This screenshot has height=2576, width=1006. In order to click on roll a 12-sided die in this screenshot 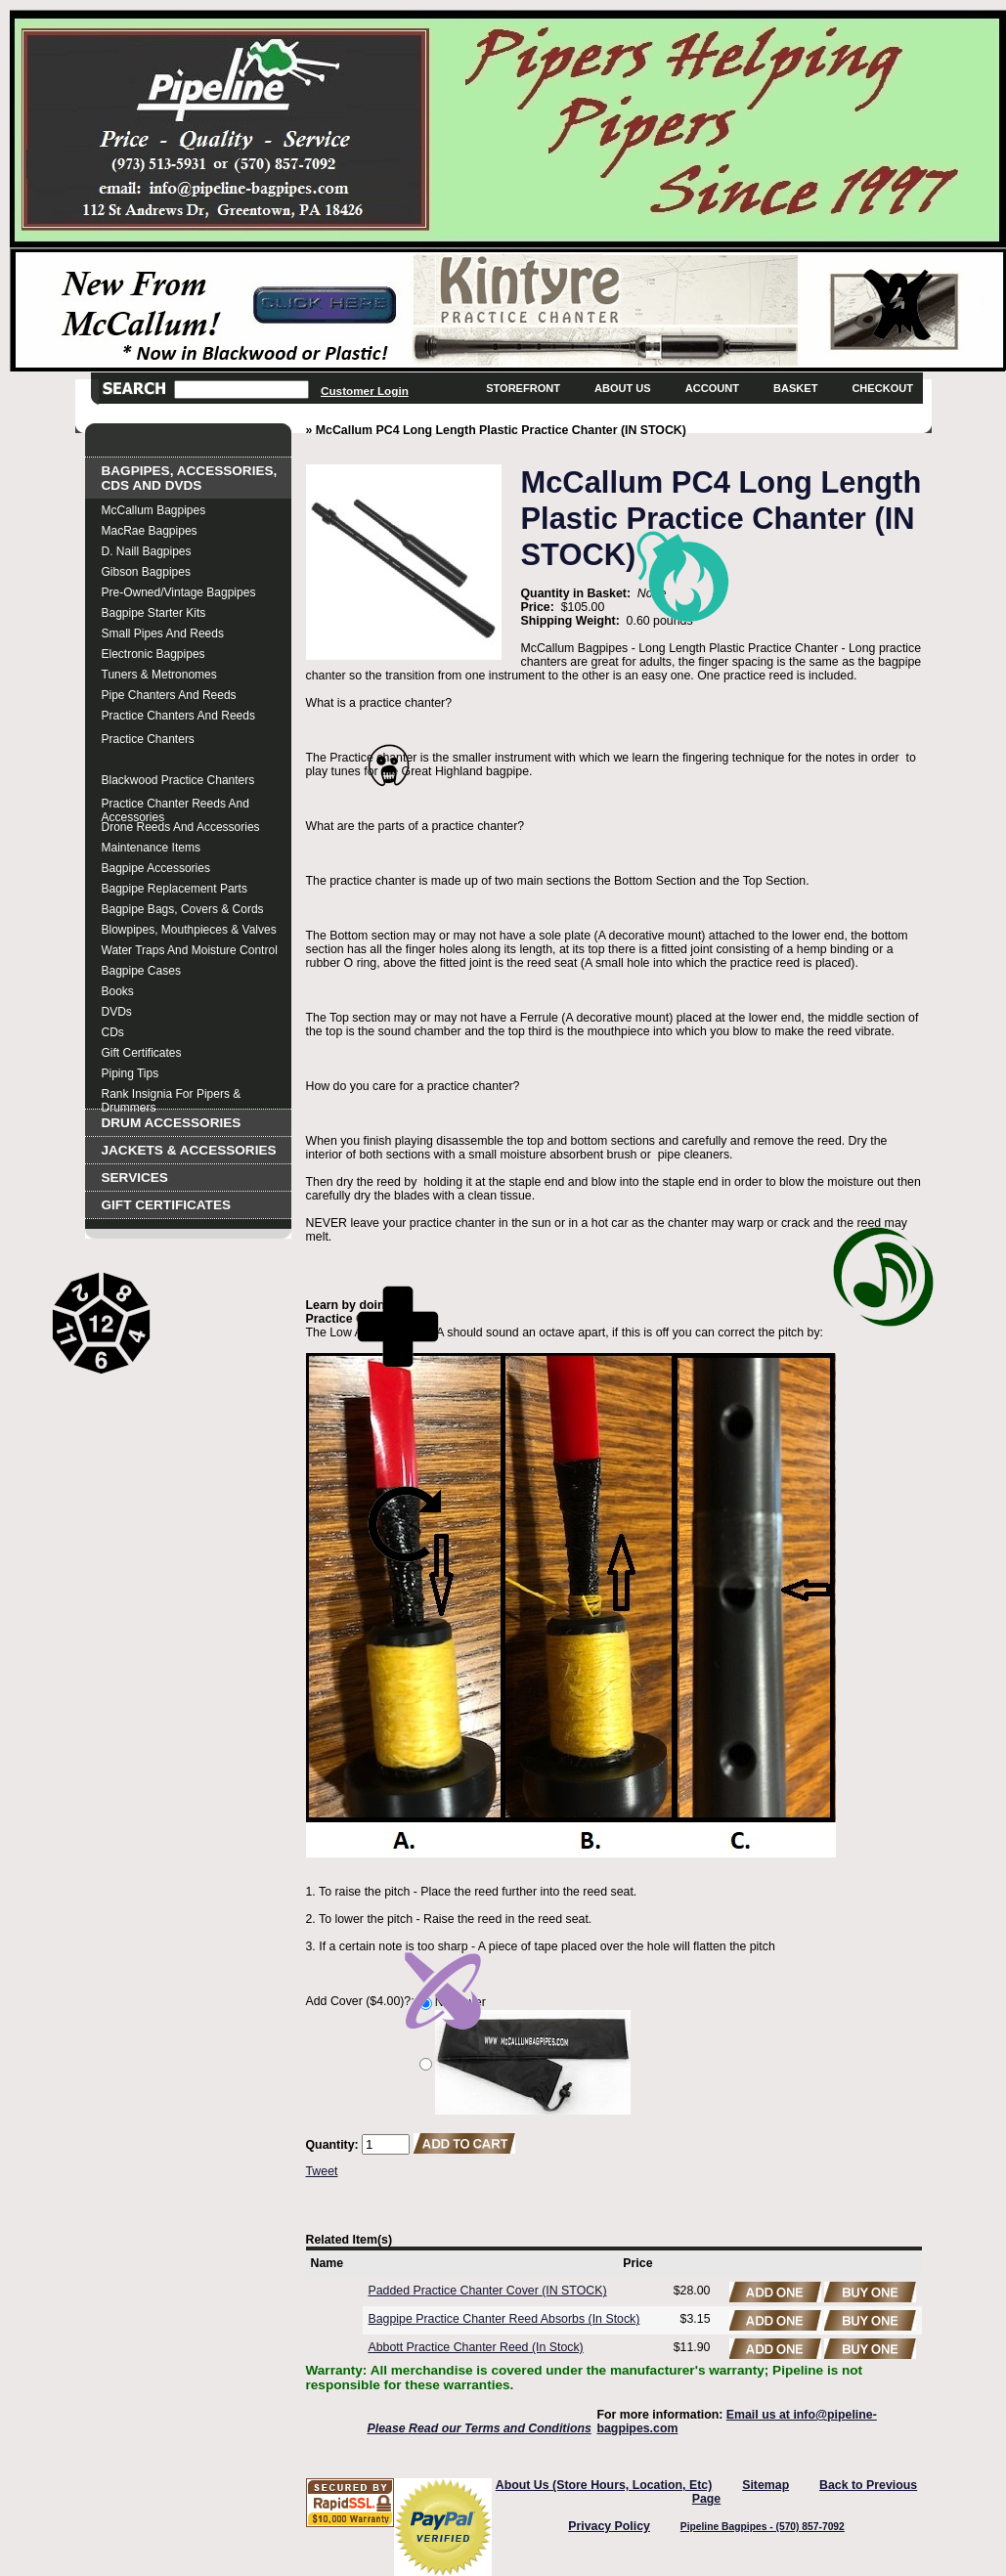, I will do `click(101, 1323)`.